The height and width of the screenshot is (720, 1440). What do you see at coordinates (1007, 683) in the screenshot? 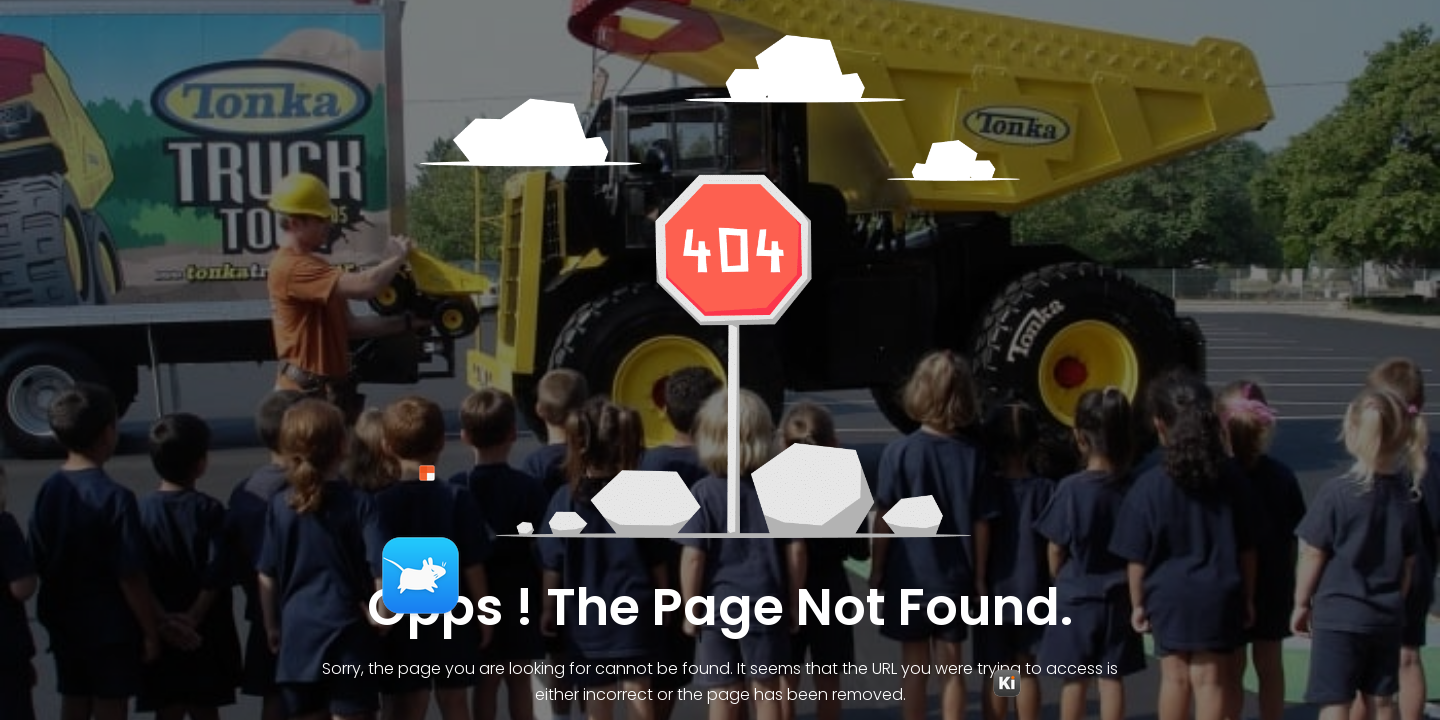
I see `open KiCad nightly build application` at bounding box center [1007, 683].